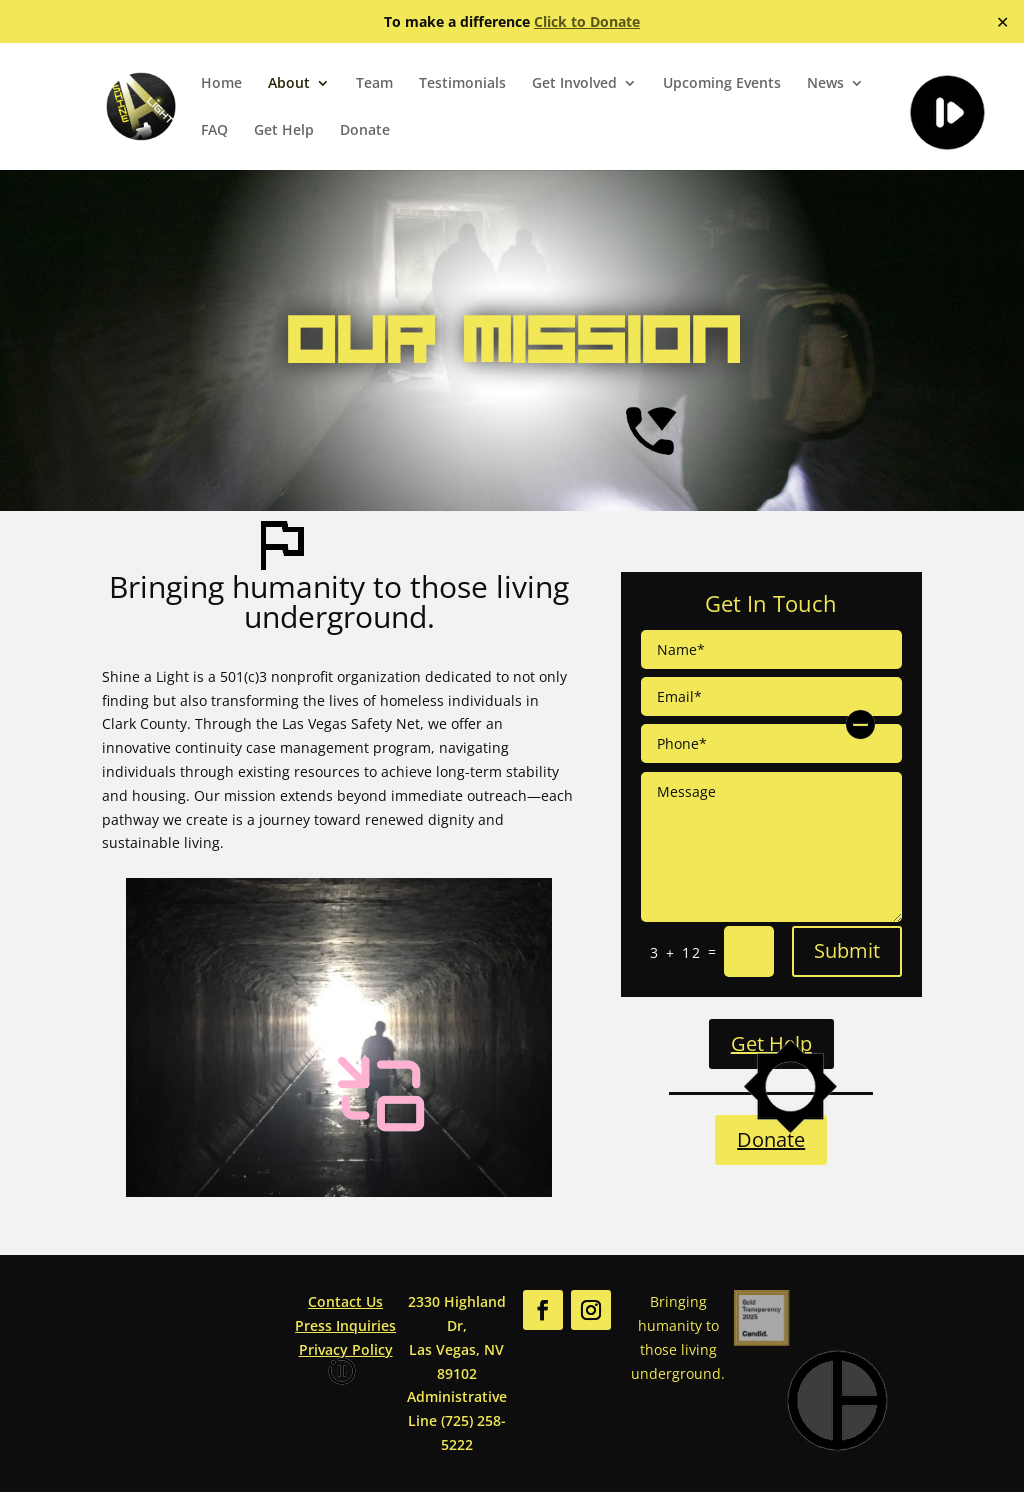  I want to click on play next item in queue, so click(947, 112).